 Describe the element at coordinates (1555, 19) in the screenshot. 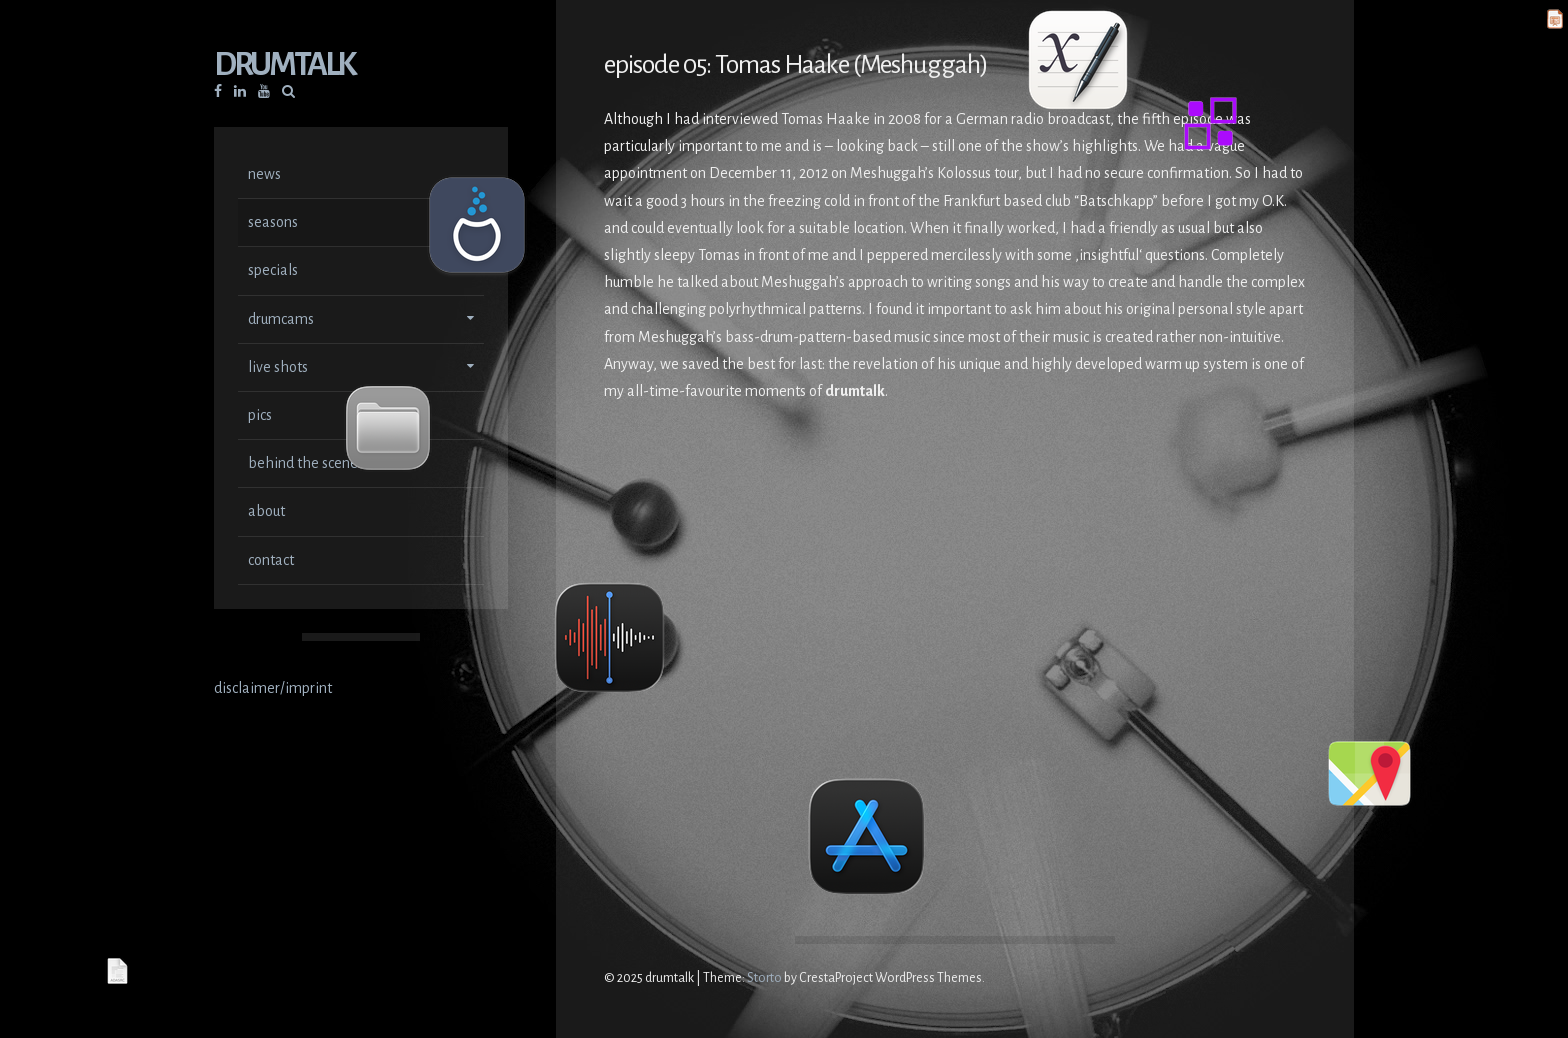

I see `libreoffice impress presentation file` at that location.